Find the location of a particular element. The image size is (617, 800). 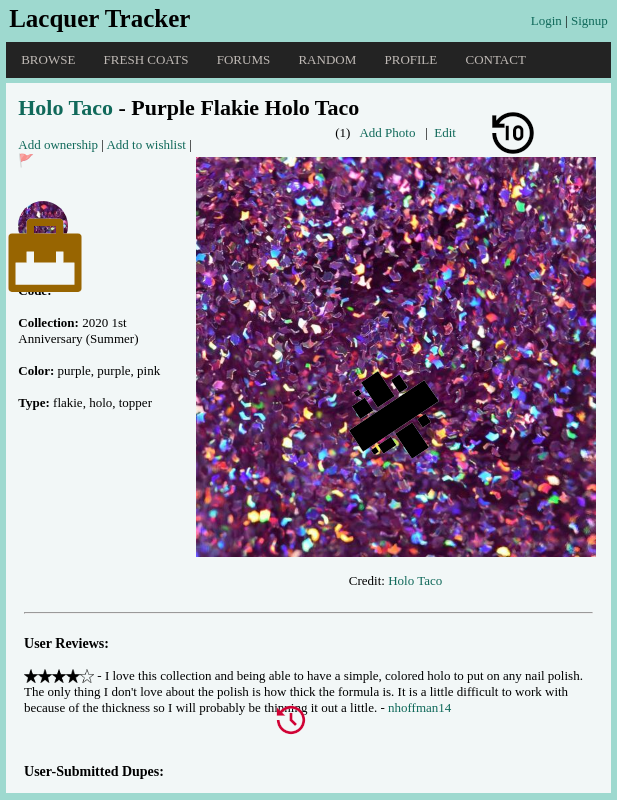

view recent activity or history is located at coordinates (291, 720).